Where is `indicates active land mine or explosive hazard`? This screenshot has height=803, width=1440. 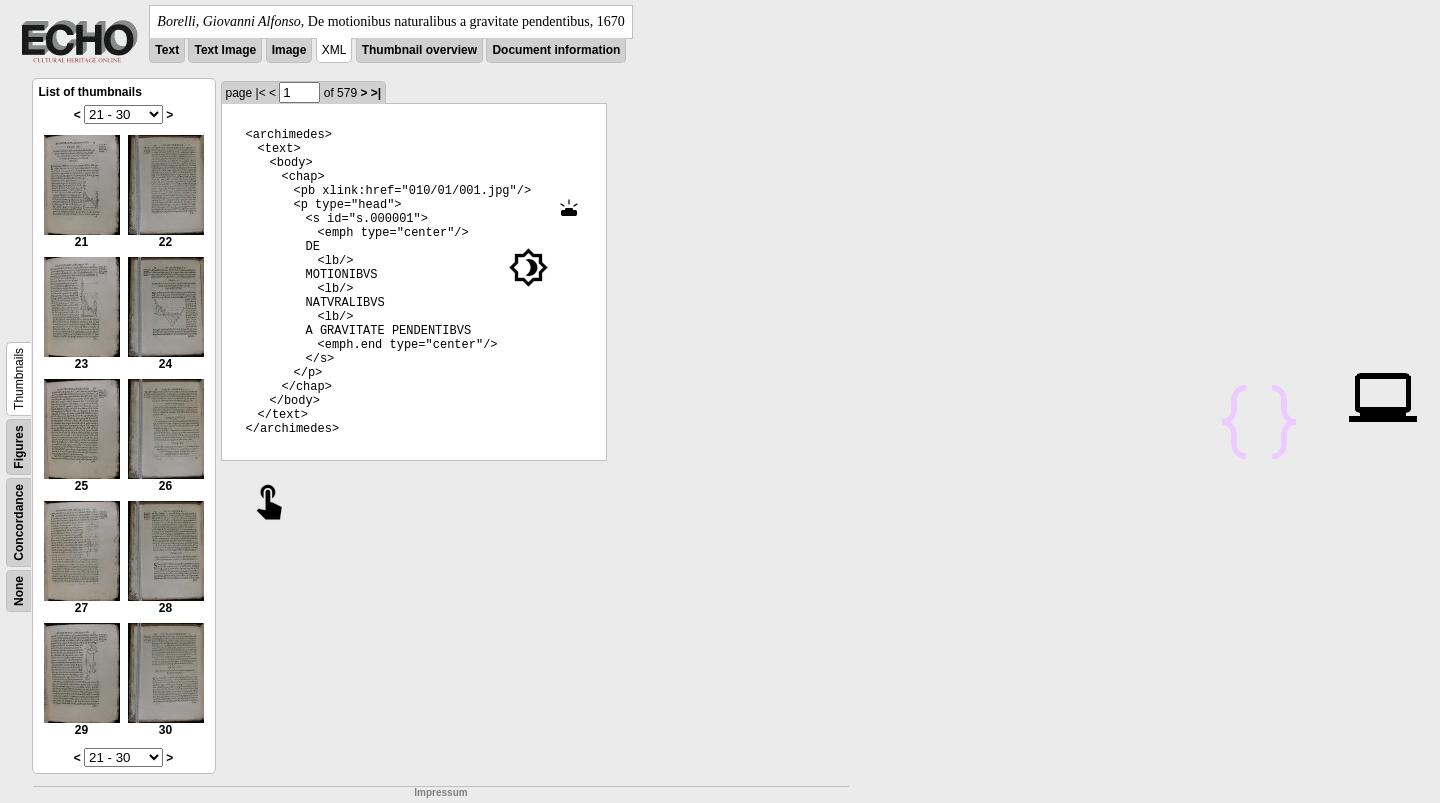
indicates active land mine or explosive hazard is located at coordinates (569, 208).